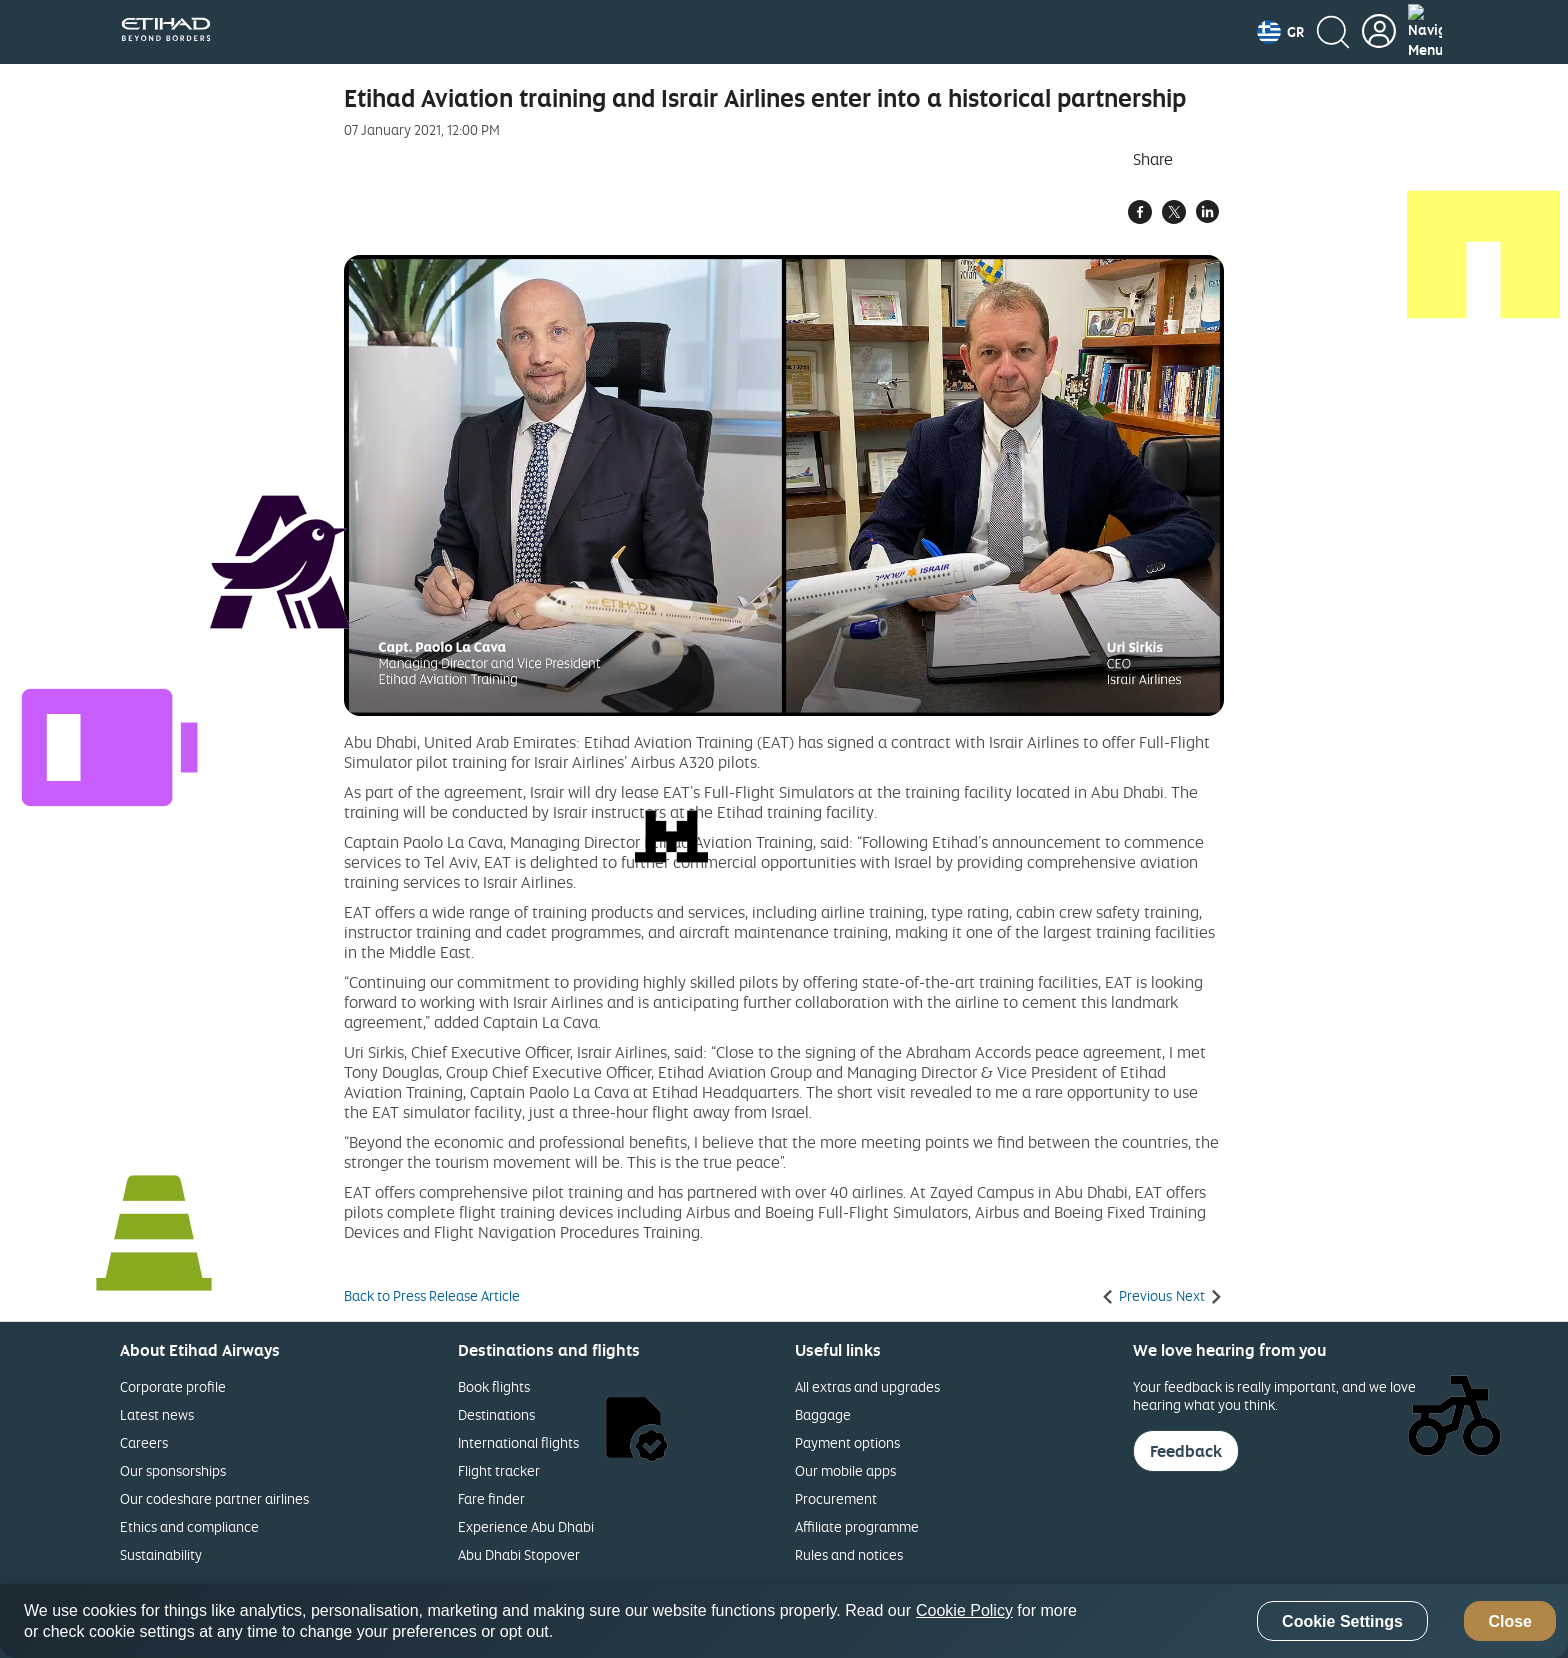 The width and height of the screenshot is (1568, 1658). Describe the element at coordinates (1483, 254) in the screenshot. I see `NetApp company logo` at that location.